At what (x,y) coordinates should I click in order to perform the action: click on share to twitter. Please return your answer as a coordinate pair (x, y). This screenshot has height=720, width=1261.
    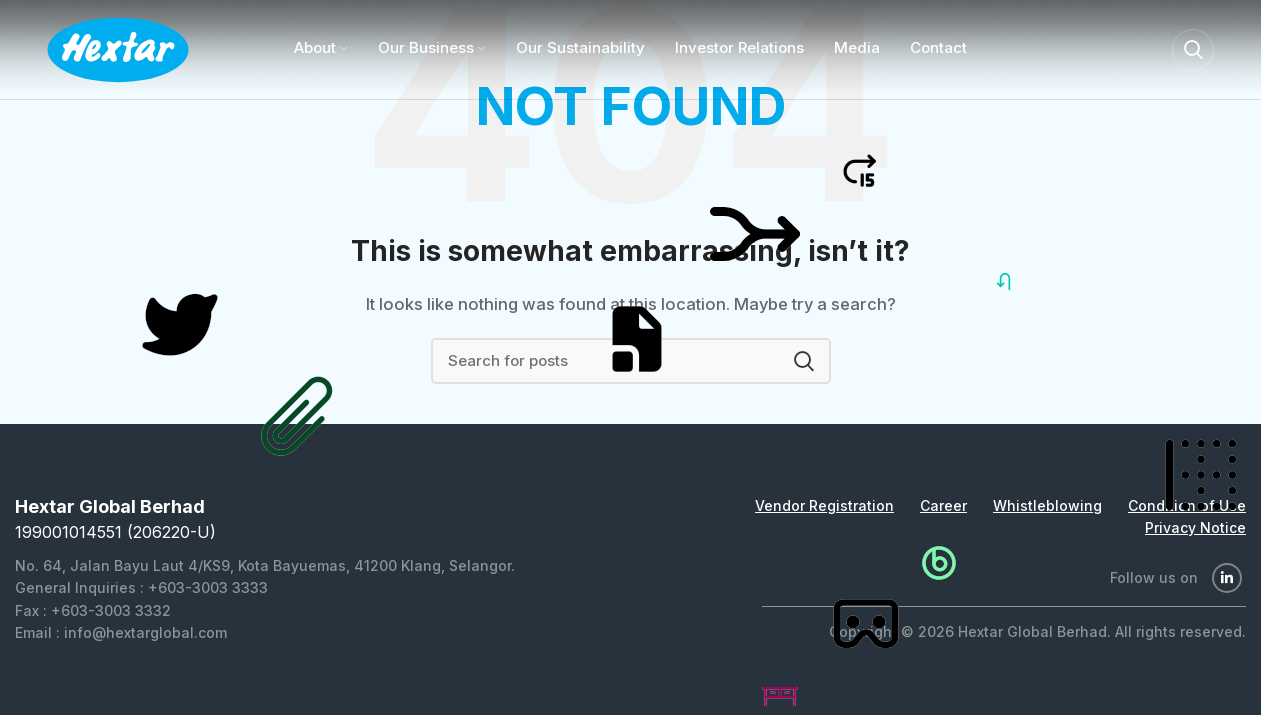
    Looking at the image, I should click on (180, 325).